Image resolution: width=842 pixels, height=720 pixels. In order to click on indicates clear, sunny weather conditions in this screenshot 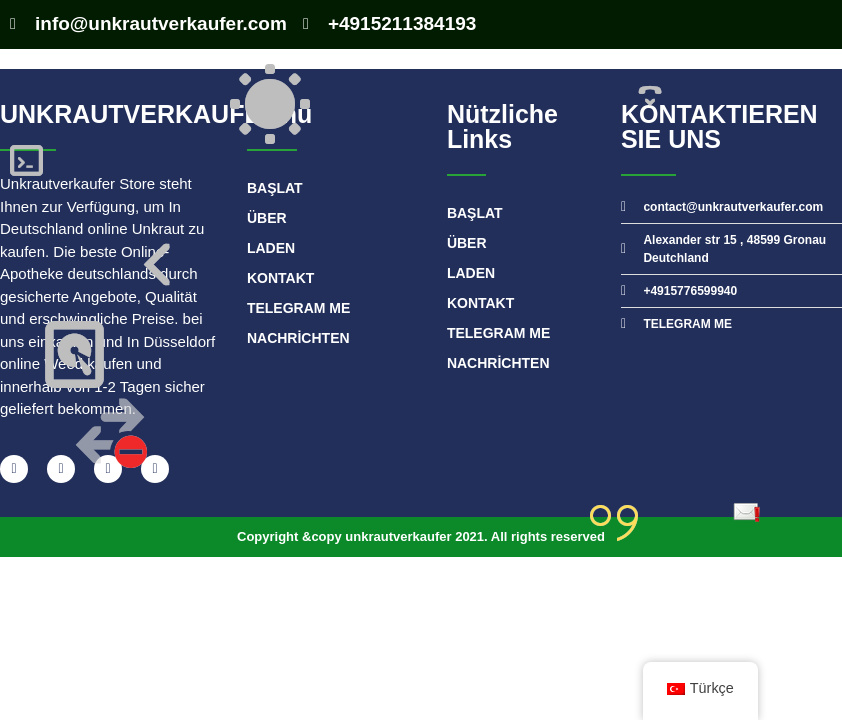, I will do `click(270, 104)`.